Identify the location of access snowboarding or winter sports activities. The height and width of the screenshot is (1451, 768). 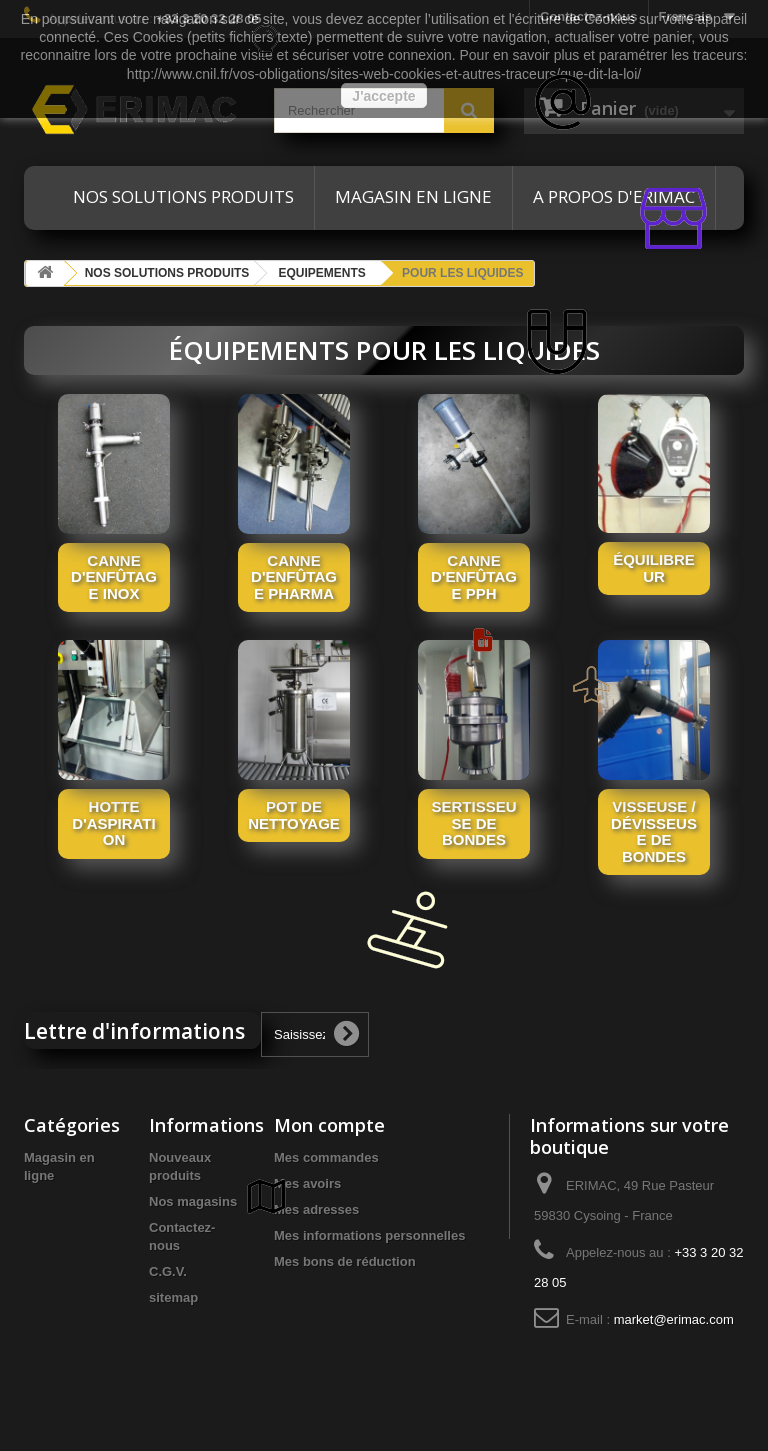
(412, 930).